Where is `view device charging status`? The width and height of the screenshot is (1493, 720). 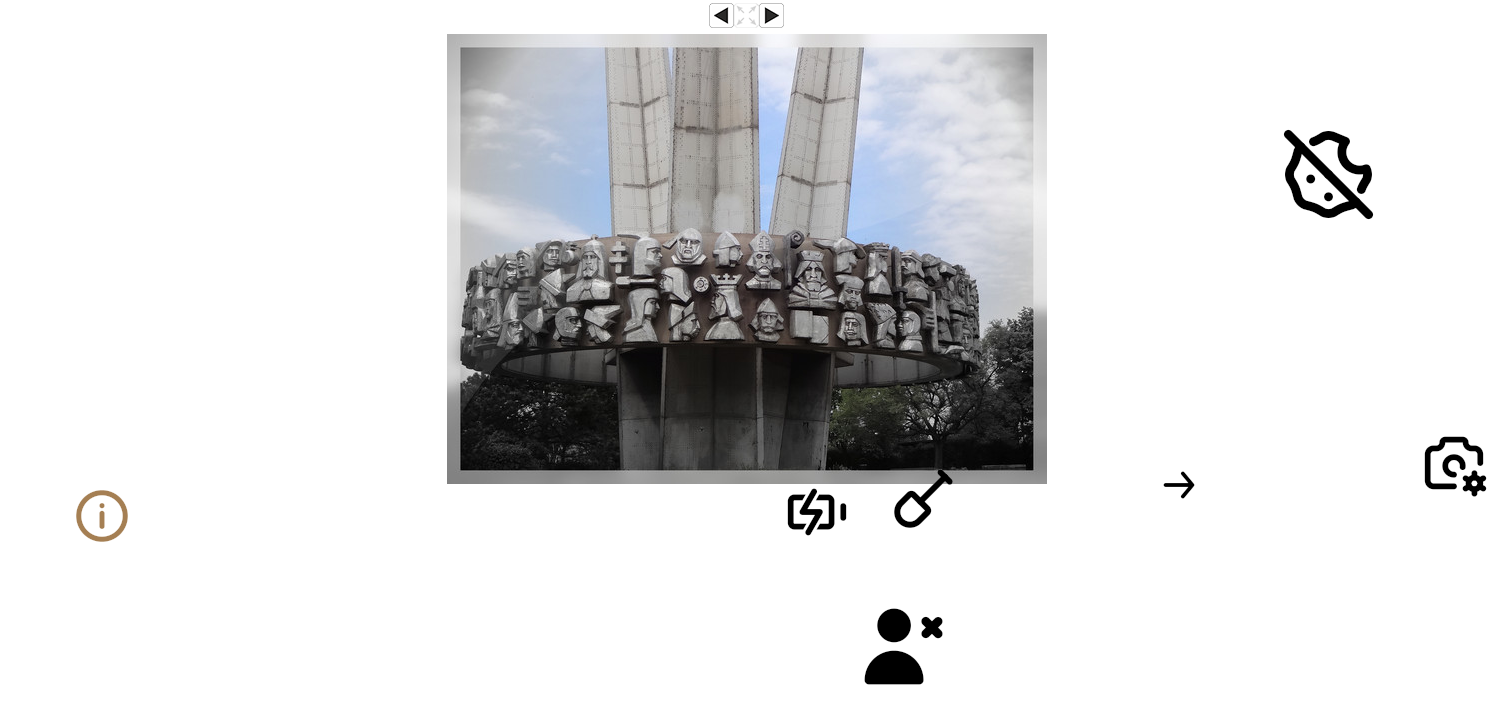 view device charging status is located at coordinates (817, 512).